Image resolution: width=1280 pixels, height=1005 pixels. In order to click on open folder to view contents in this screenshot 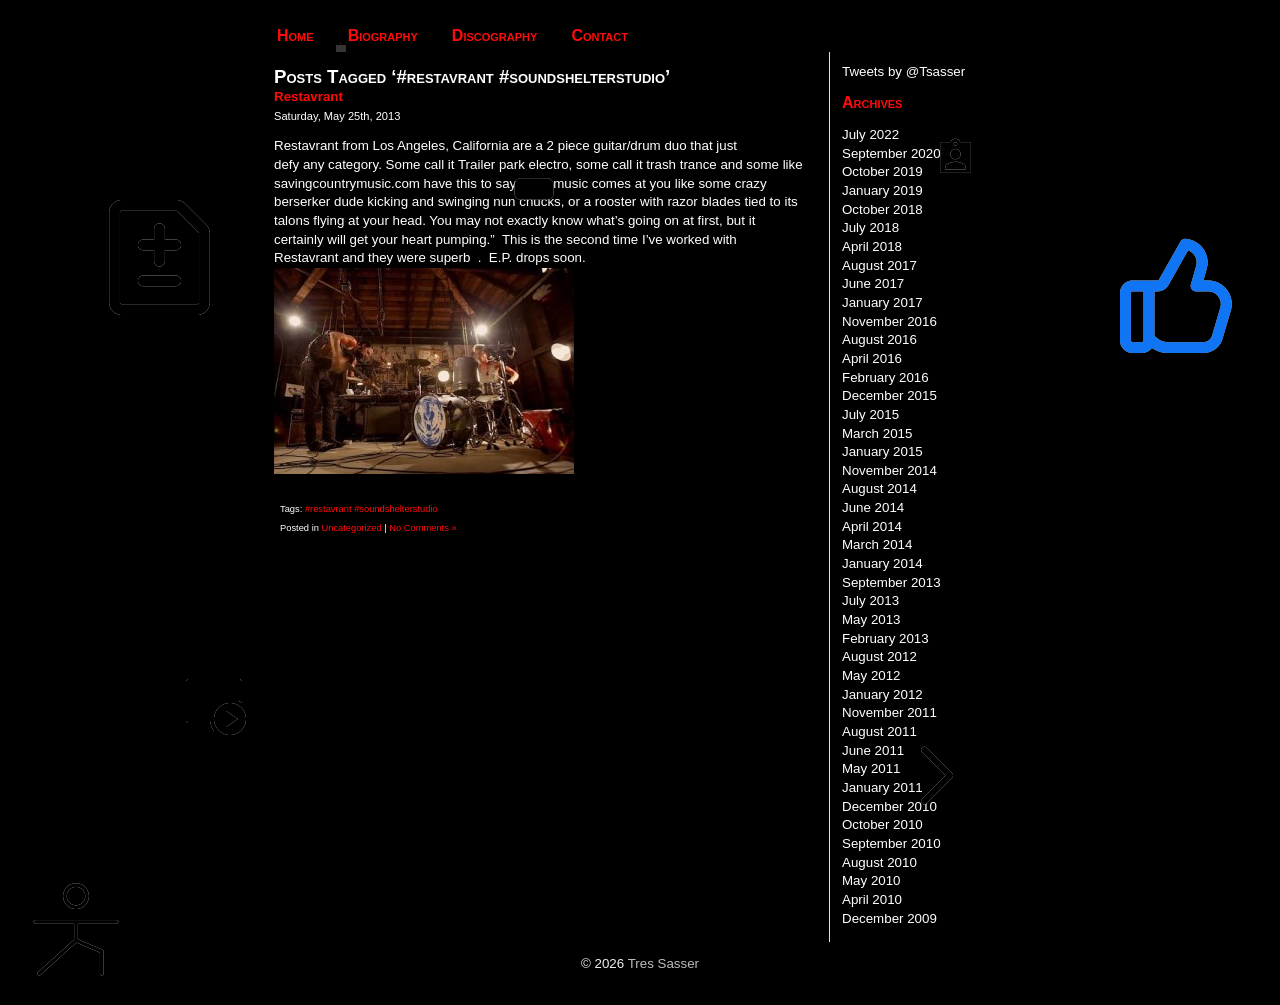, I will do `click(341, 48)`.